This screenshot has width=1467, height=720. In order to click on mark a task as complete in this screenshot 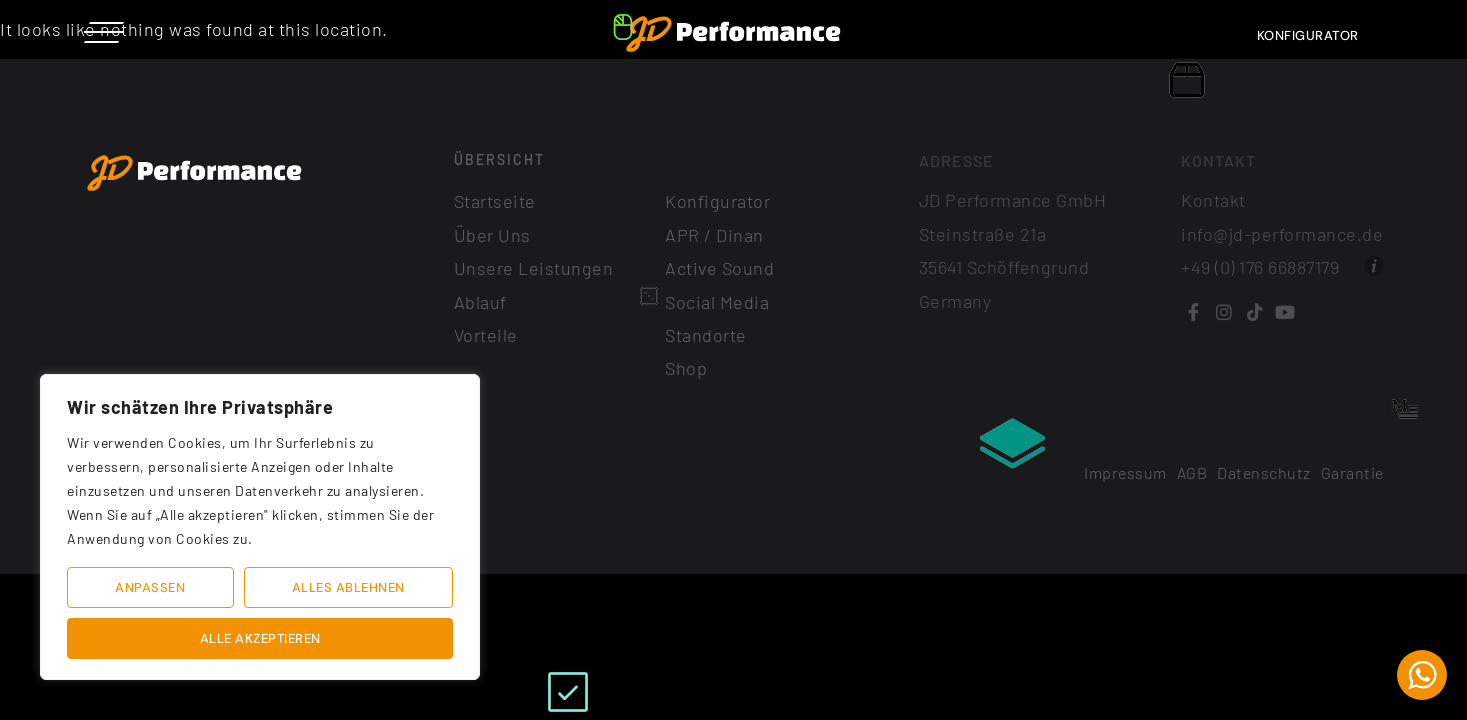, I will do `click(568, 692)`.